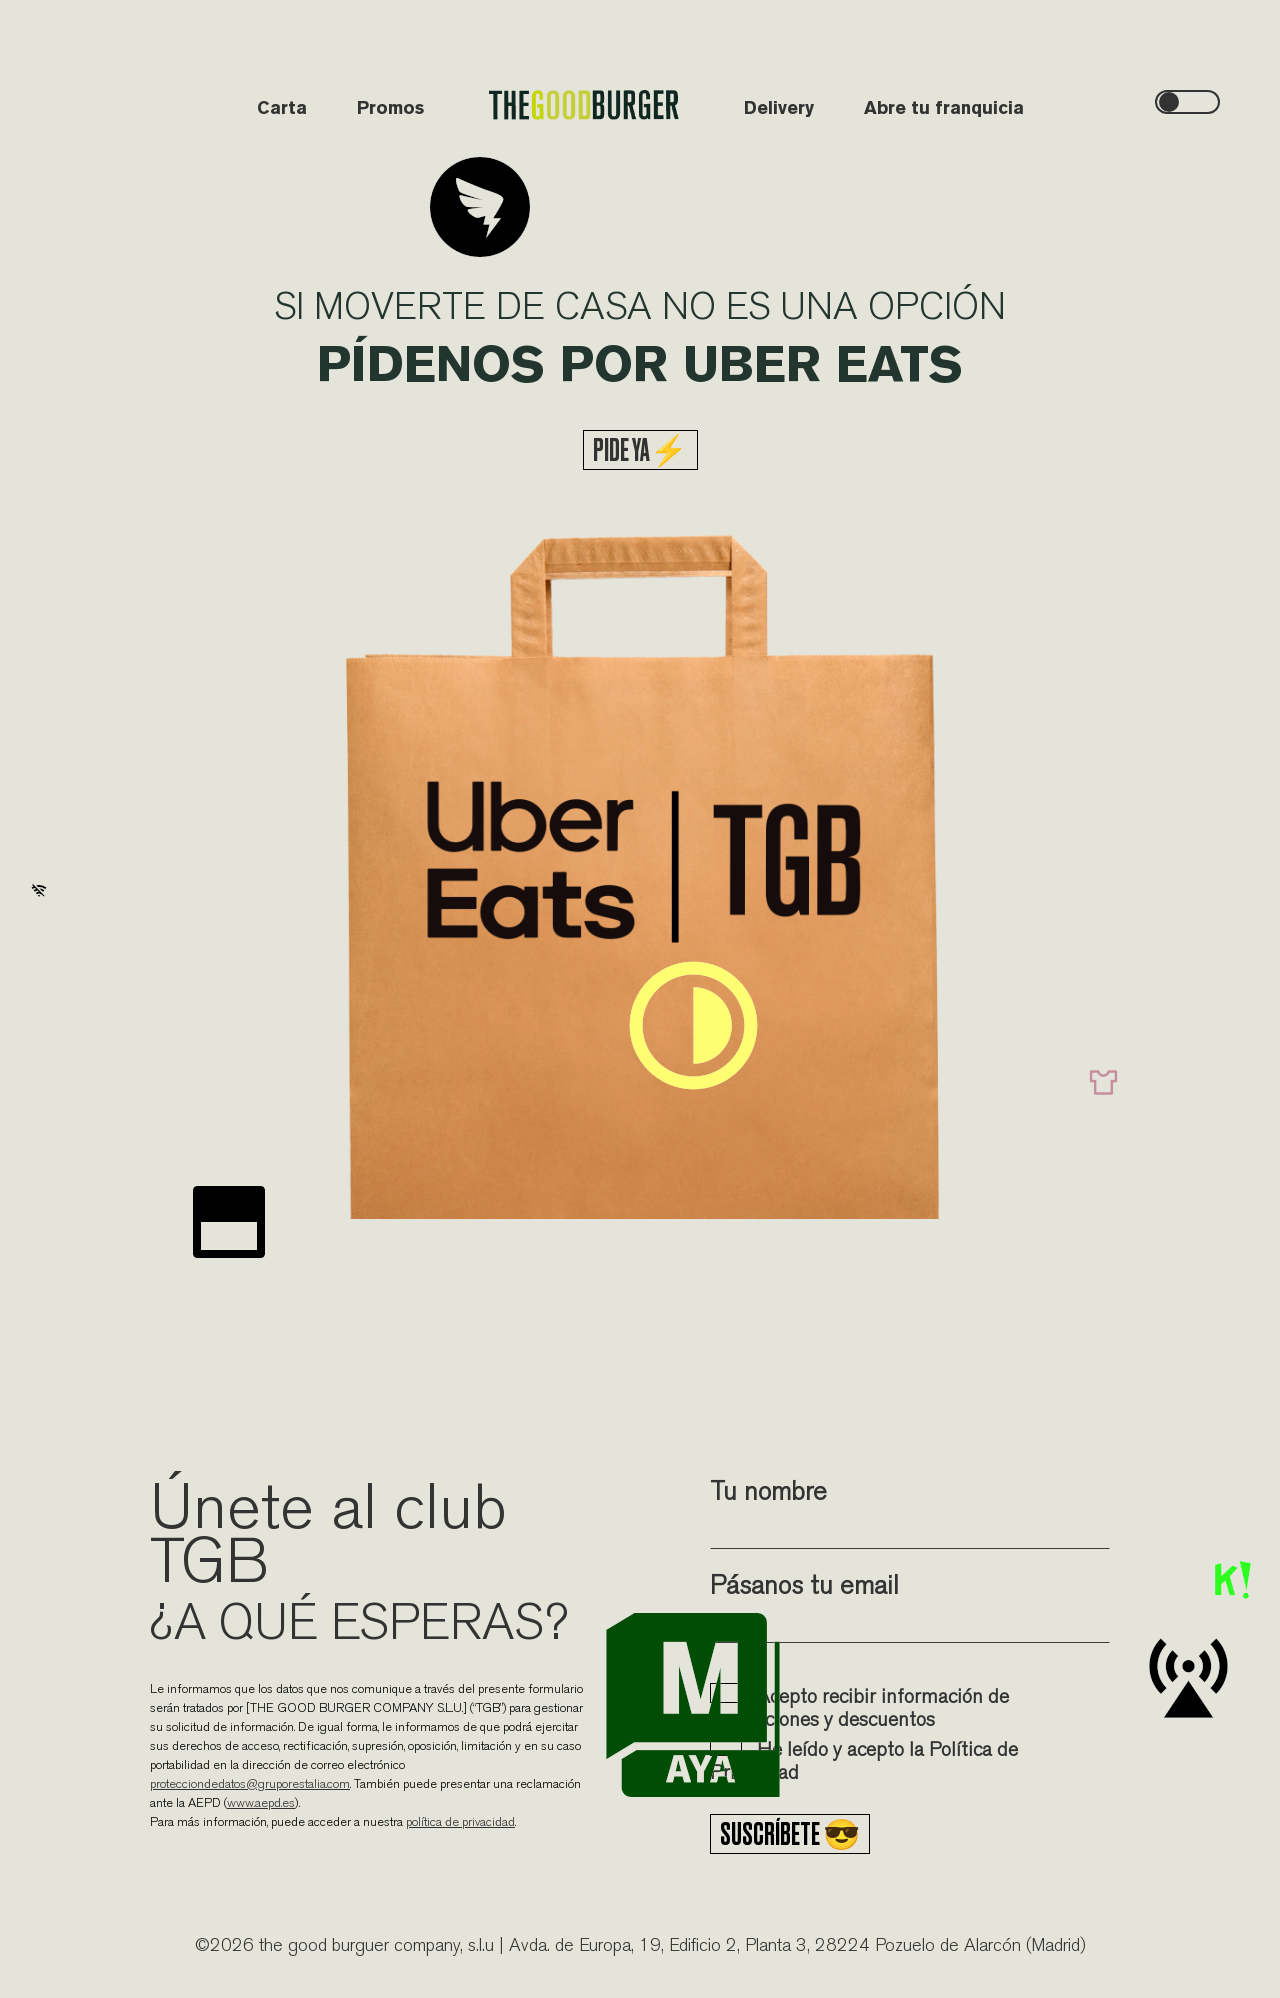  I want to click on indicates no wifi connection available, so click(39, 891).